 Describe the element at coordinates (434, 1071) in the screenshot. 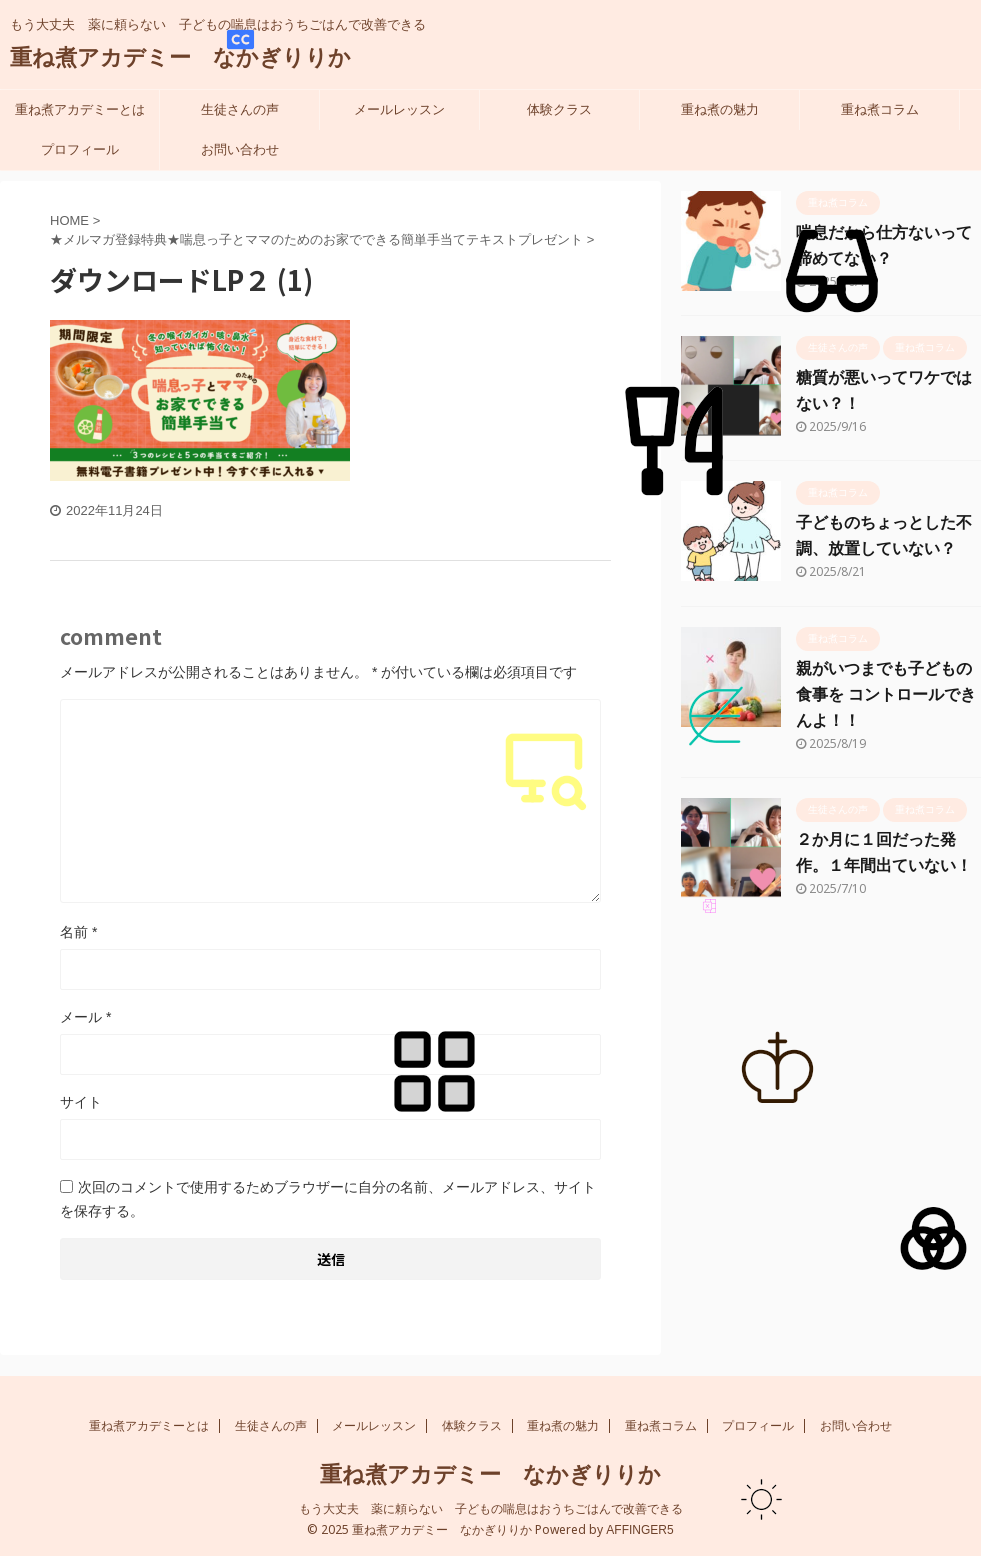

I see `view all apps or applications` at that location.